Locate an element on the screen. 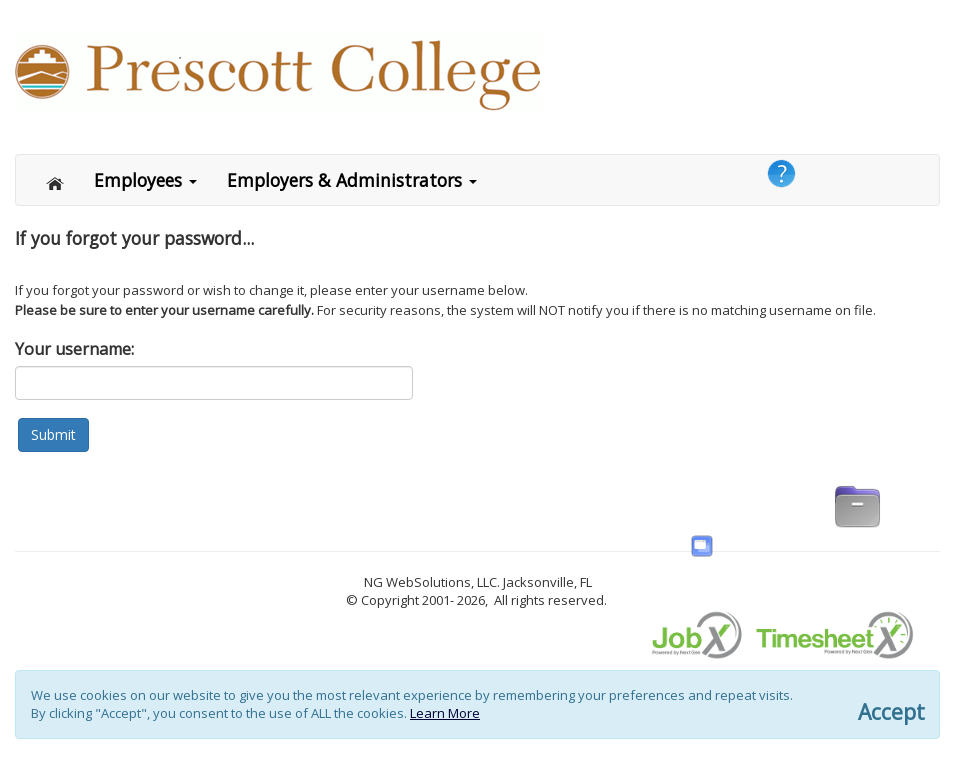  open the help center or documentation is located at coordinates (781, 173).